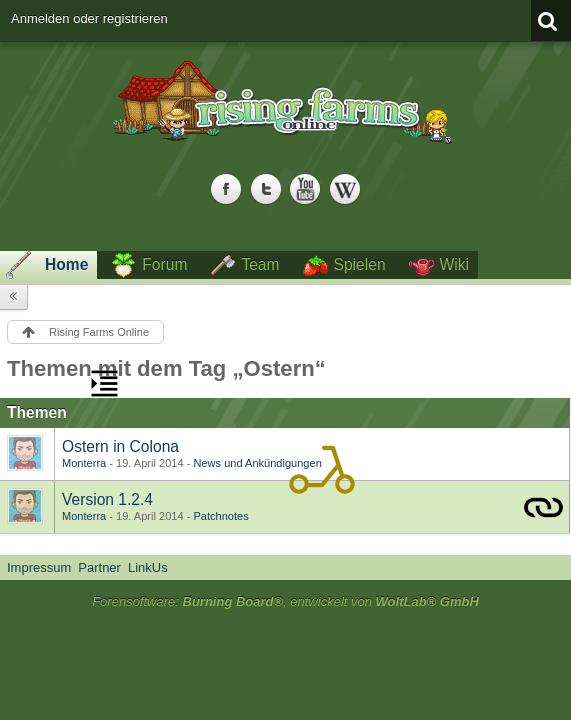 This screenshot has height=720, width=571. What do you see at coordinates (322, 472) in the screenshot?
I see `select scooter as transportation mode` at bounding box center [322, 472].